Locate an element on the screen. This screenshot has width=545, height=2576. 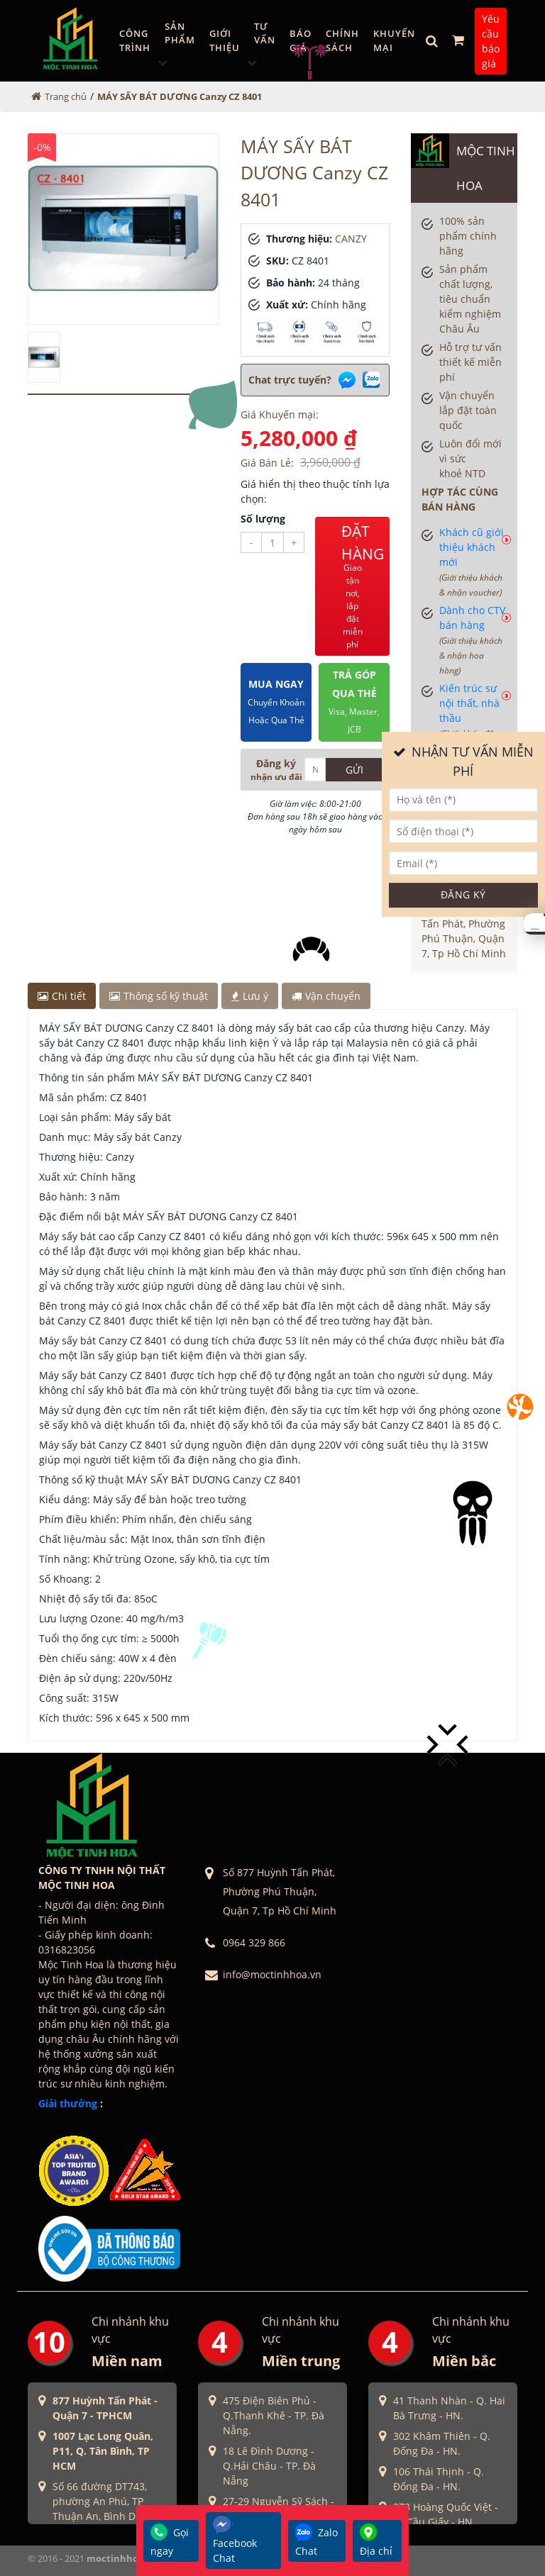
activate midnight claw ability is located at coordinates (520, 1407).